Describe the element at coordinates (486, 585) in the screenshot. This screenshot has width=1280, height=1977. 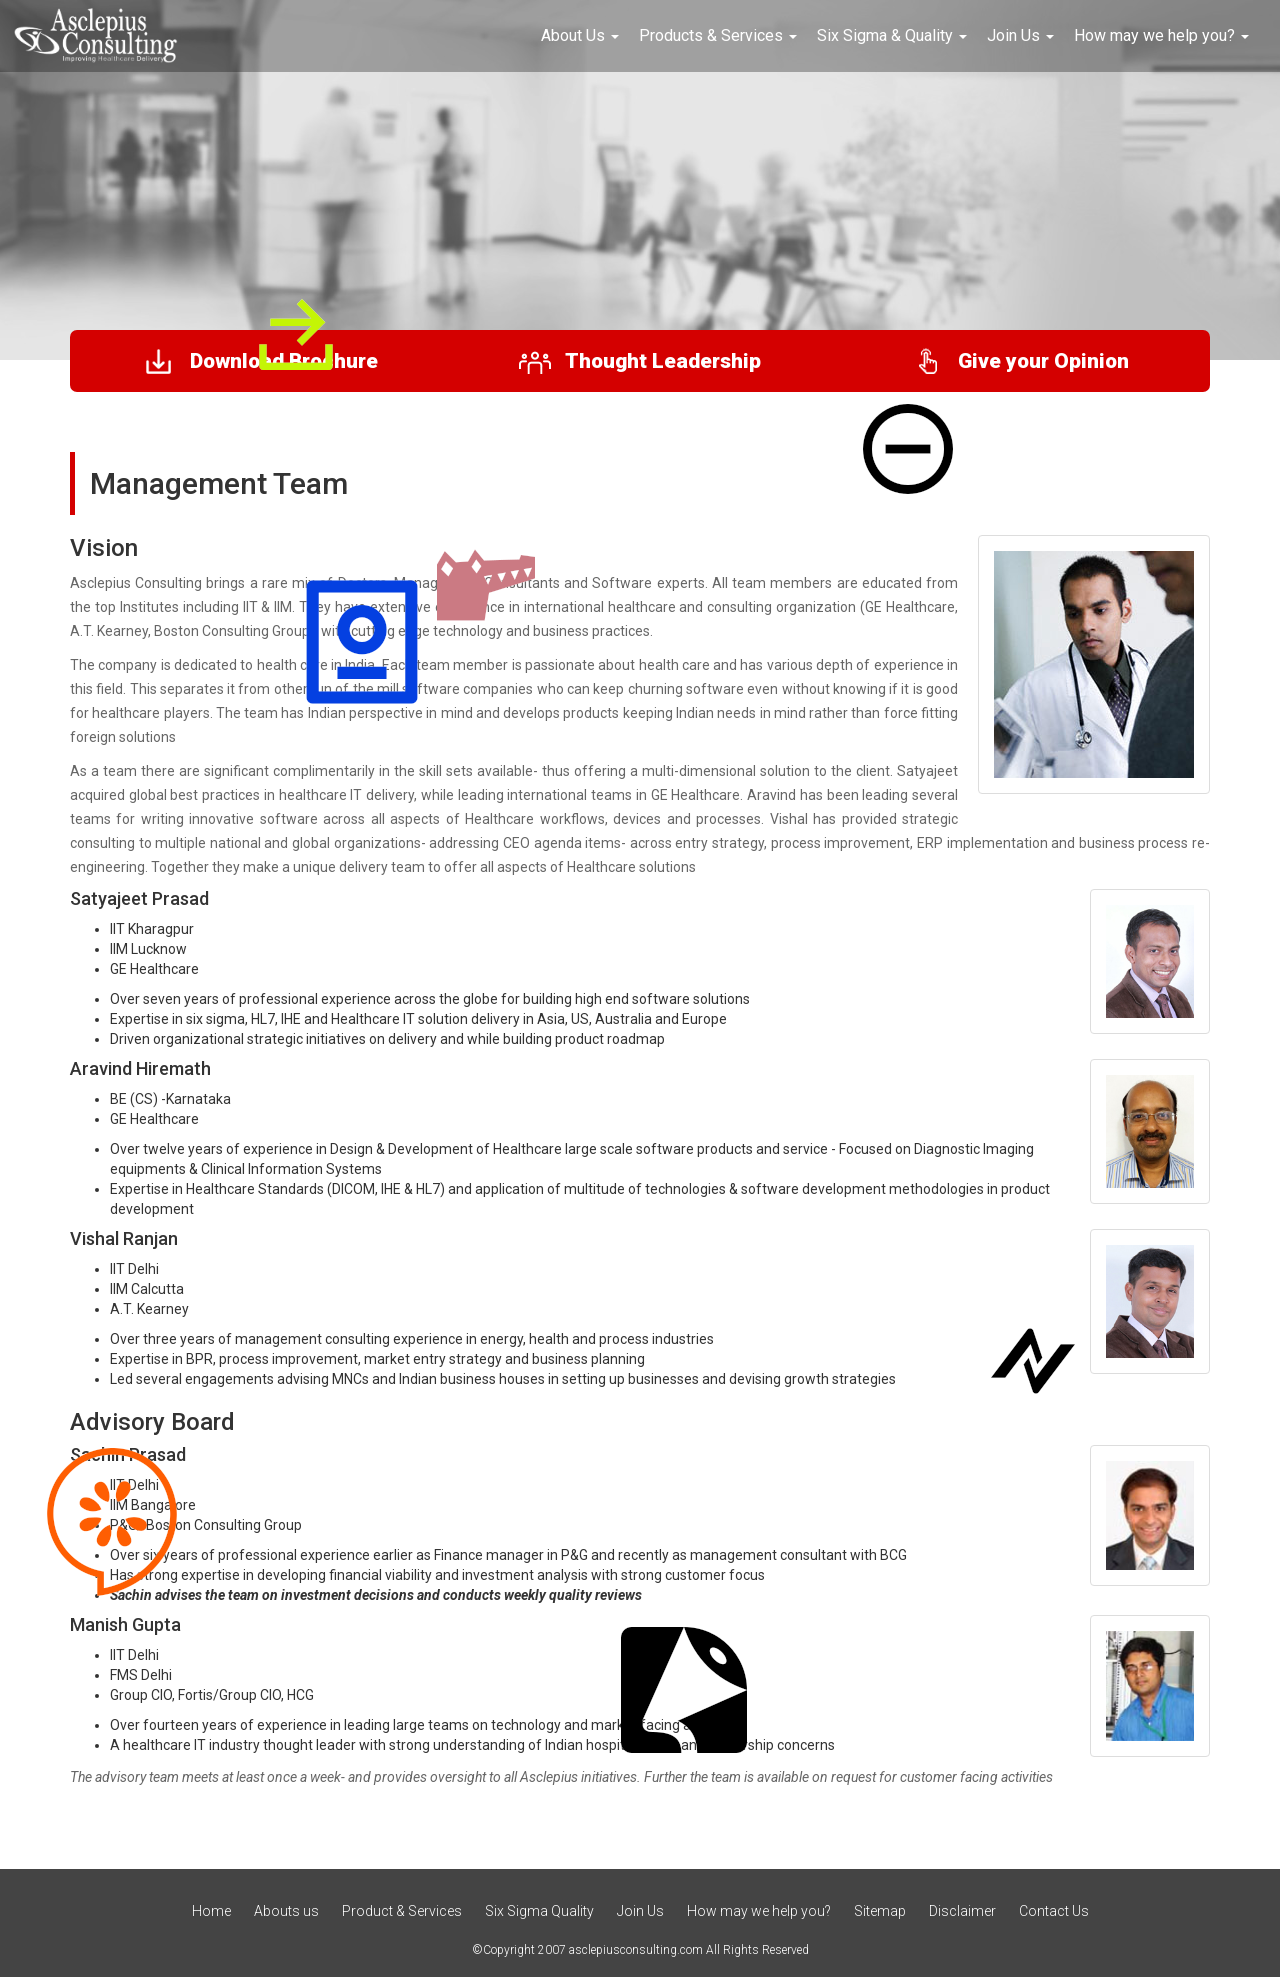
I see `visit comicfury webcomic hosting platform` at that location.